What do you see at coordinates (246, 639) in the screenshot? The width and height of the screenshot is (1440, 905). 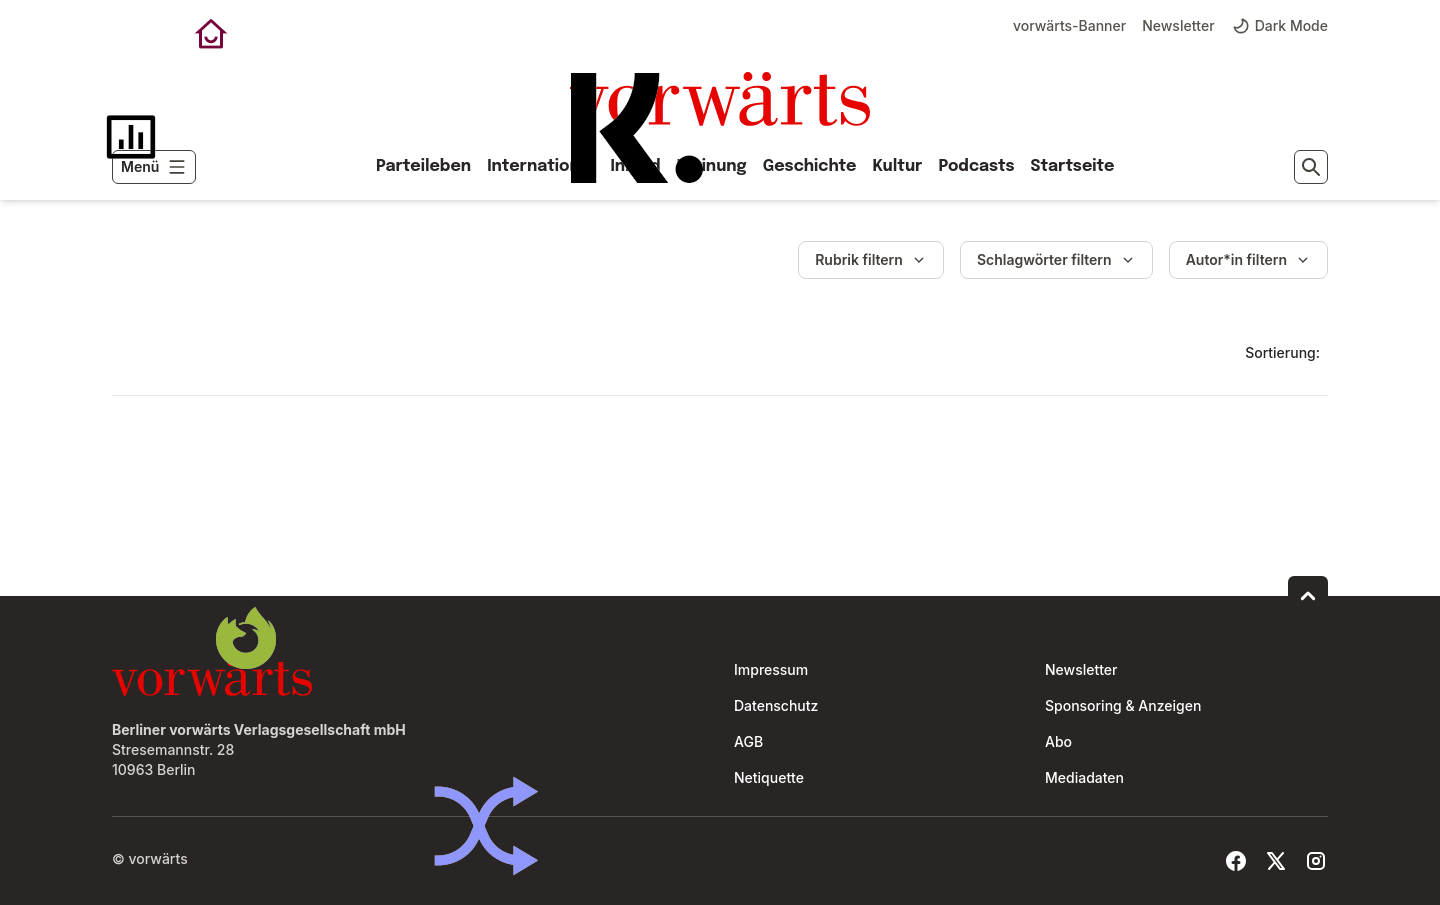 I see `open Firefox browser` at bounding box center [246, 639].